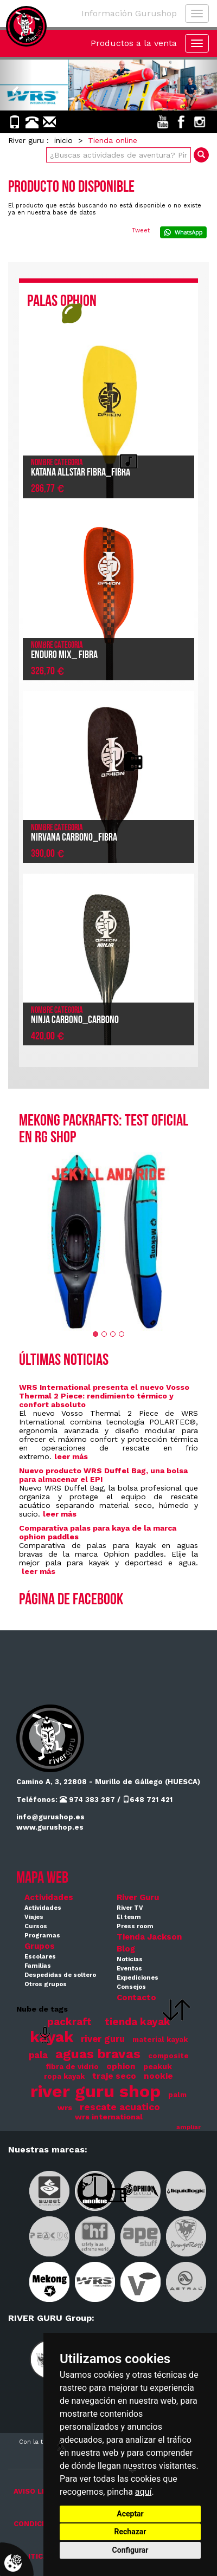  Describe the element at coordinates (61, 2446) in the screenshot. I see `indicates accessibility features for visually impaired users` at that location.